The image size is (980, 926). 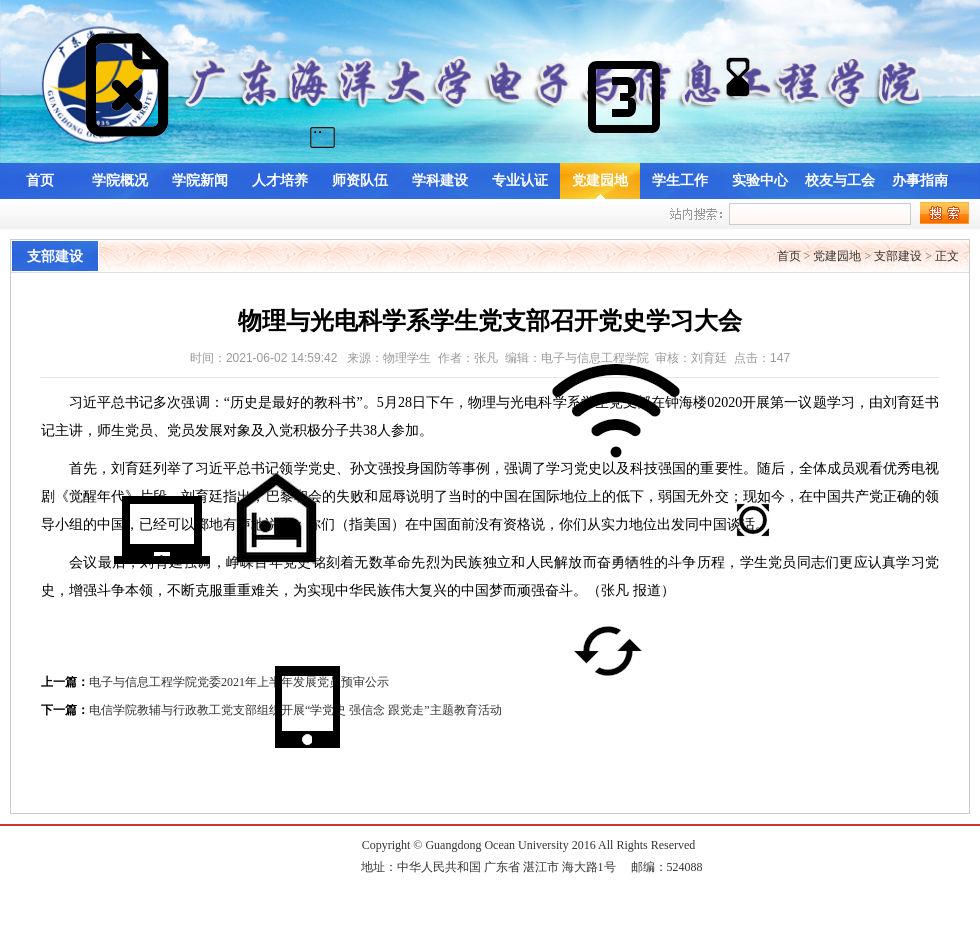 I want to click on refresh or reload content, so click(x=608, y=651).